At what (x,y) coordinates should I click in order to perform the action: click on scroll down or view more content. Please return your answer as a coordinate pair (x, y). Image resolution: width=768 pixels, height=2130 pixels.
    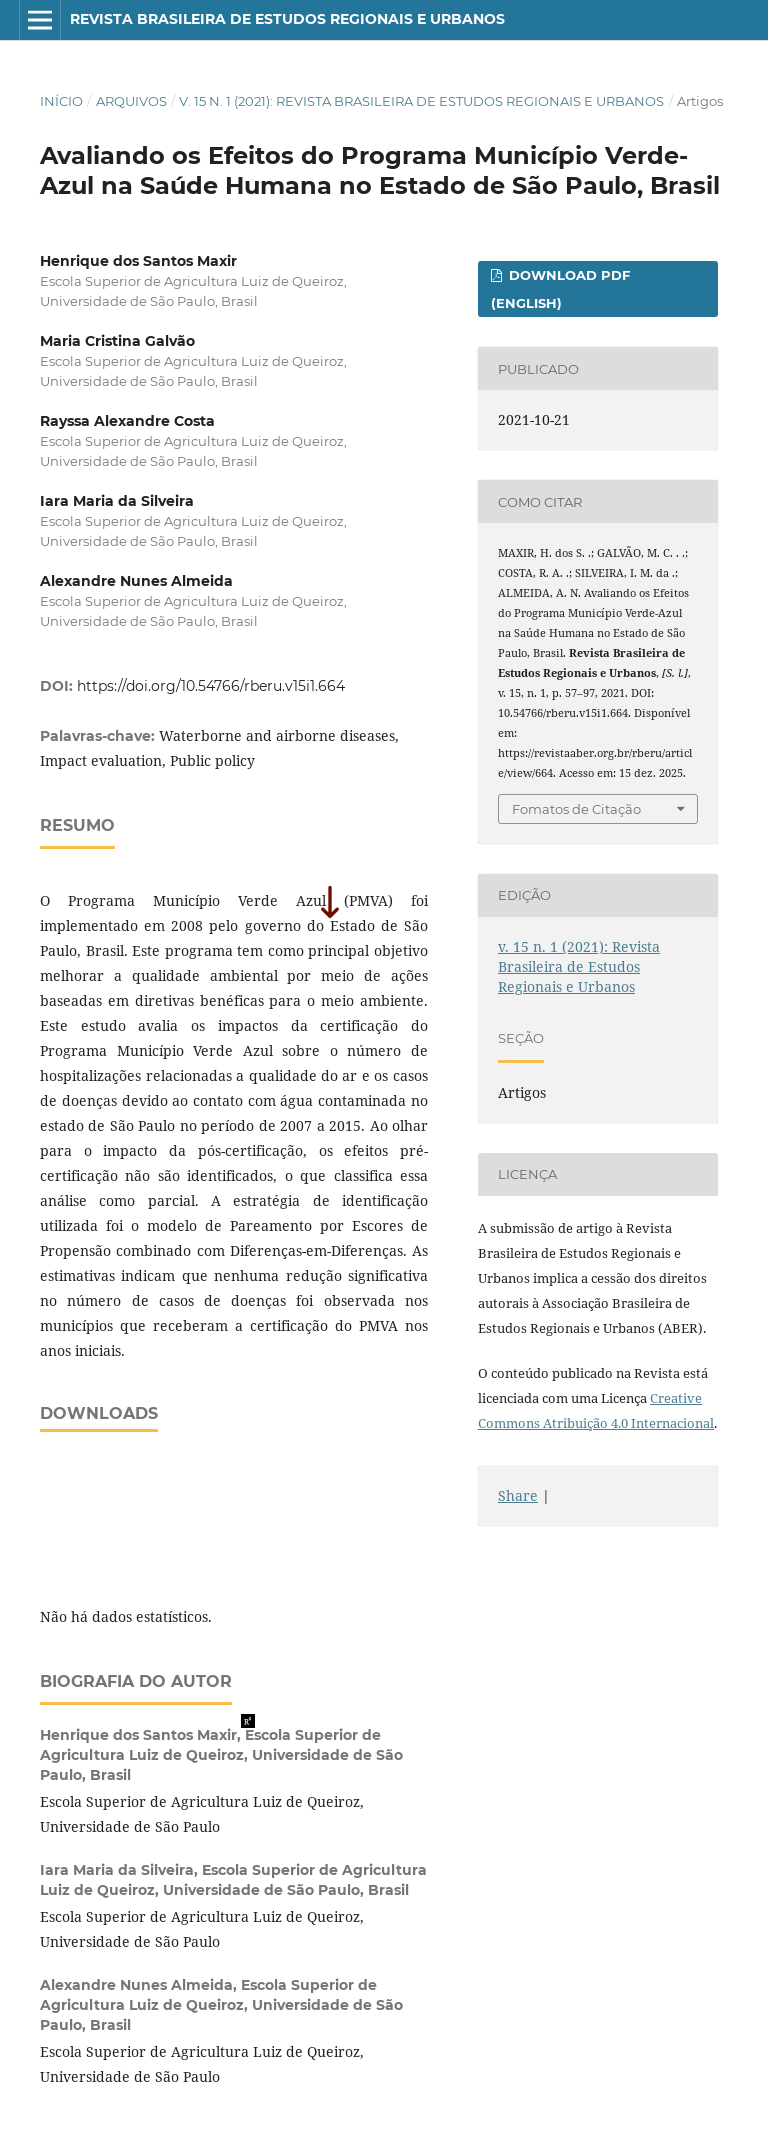
    Looking at the image, I should click on (330, 902).